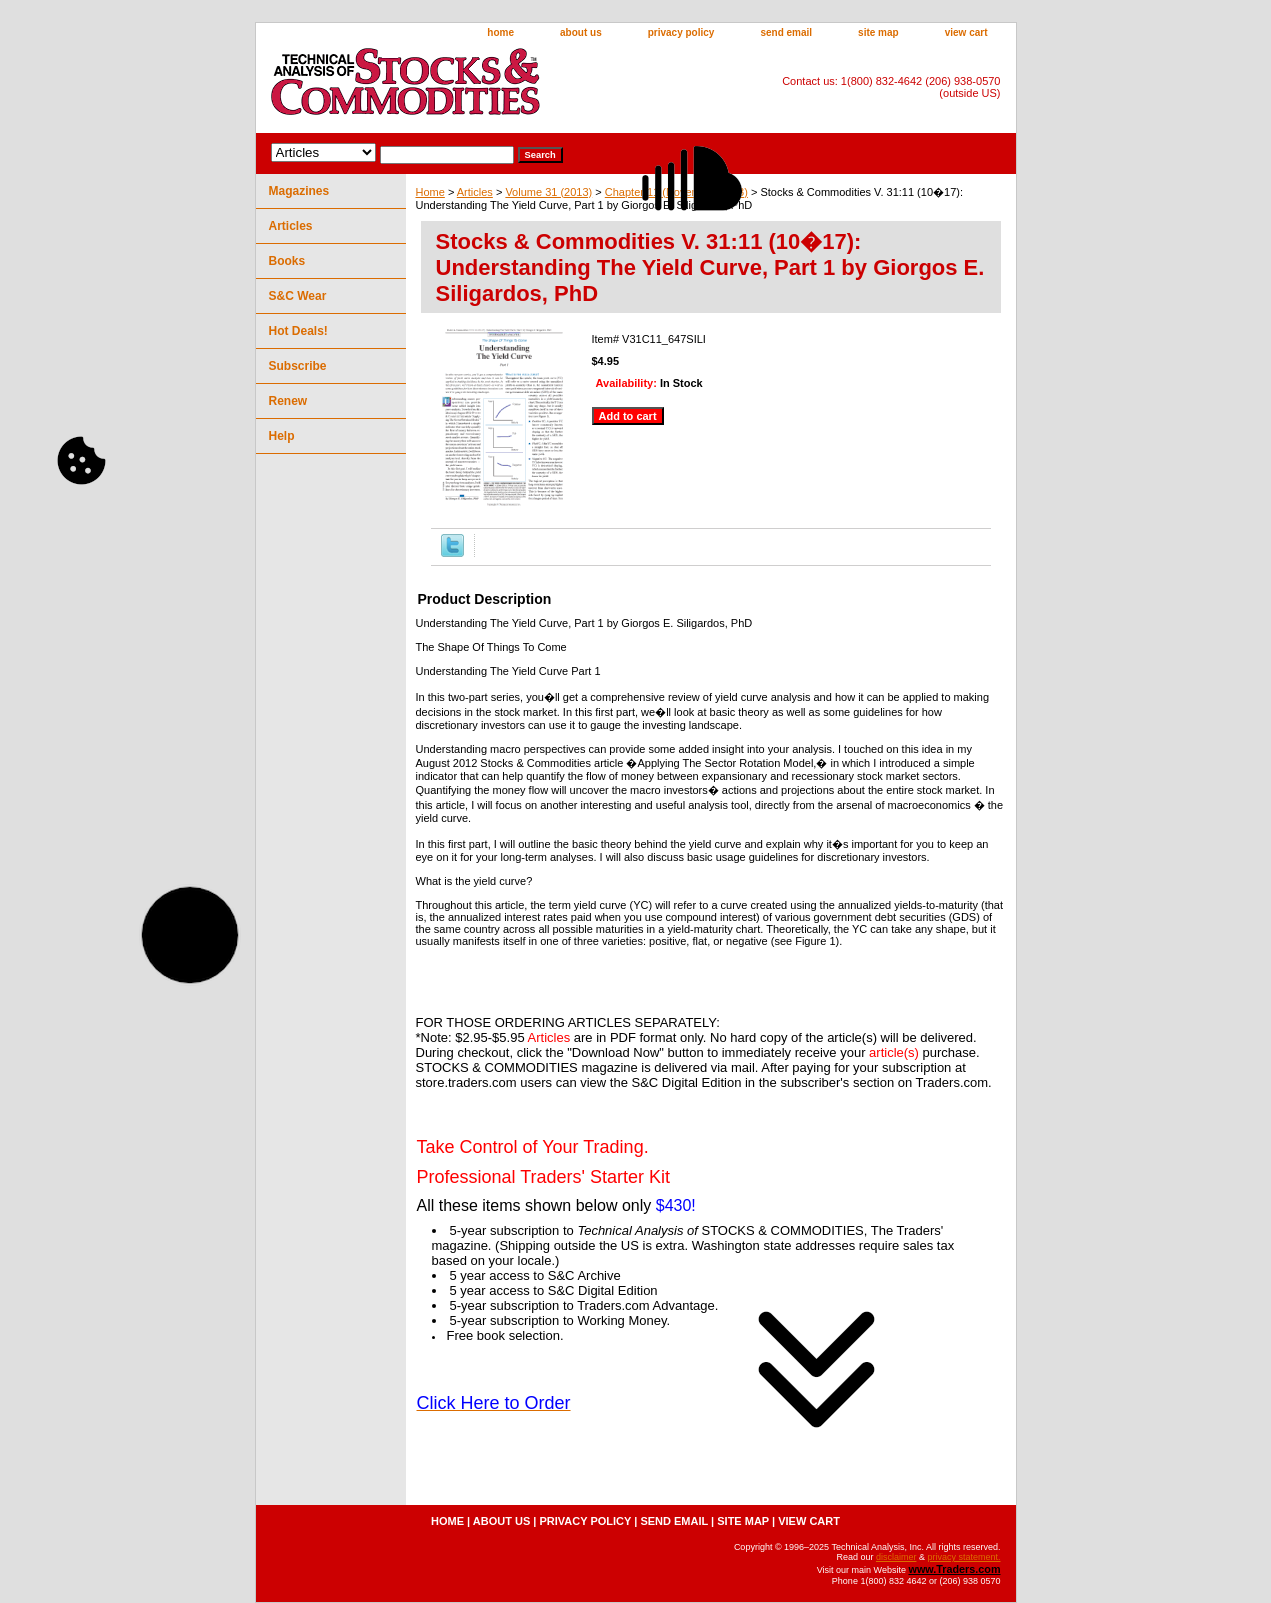 The image size is (1271, 1603). What do you see at coordinates (816, 1364) in the screenshot?
I see `expand content or show more items below` at bounding box center [816, 1364].